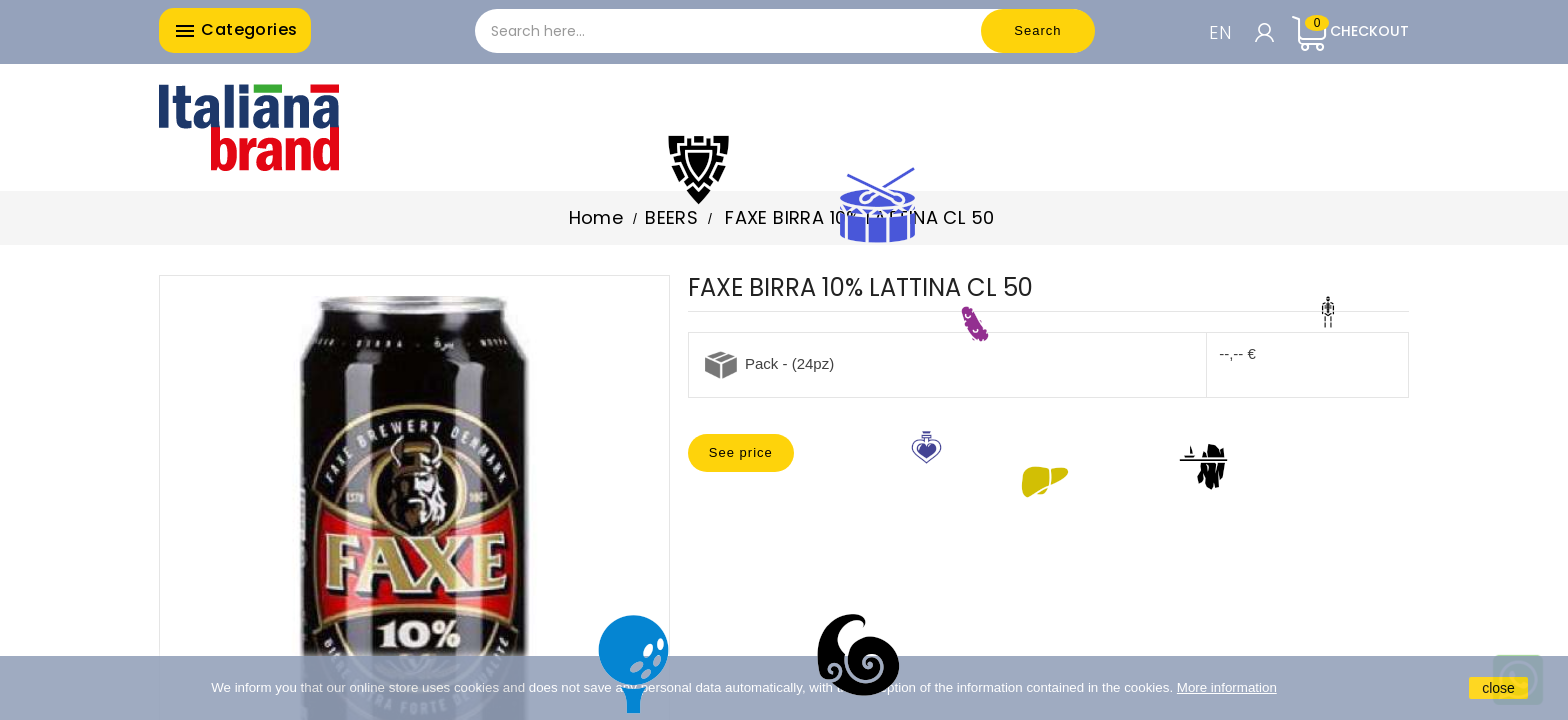 The height and width of the screenshot is (720, 1568). I want to click on indicates a skeleton or bone-related game element, so click(1328, 312).